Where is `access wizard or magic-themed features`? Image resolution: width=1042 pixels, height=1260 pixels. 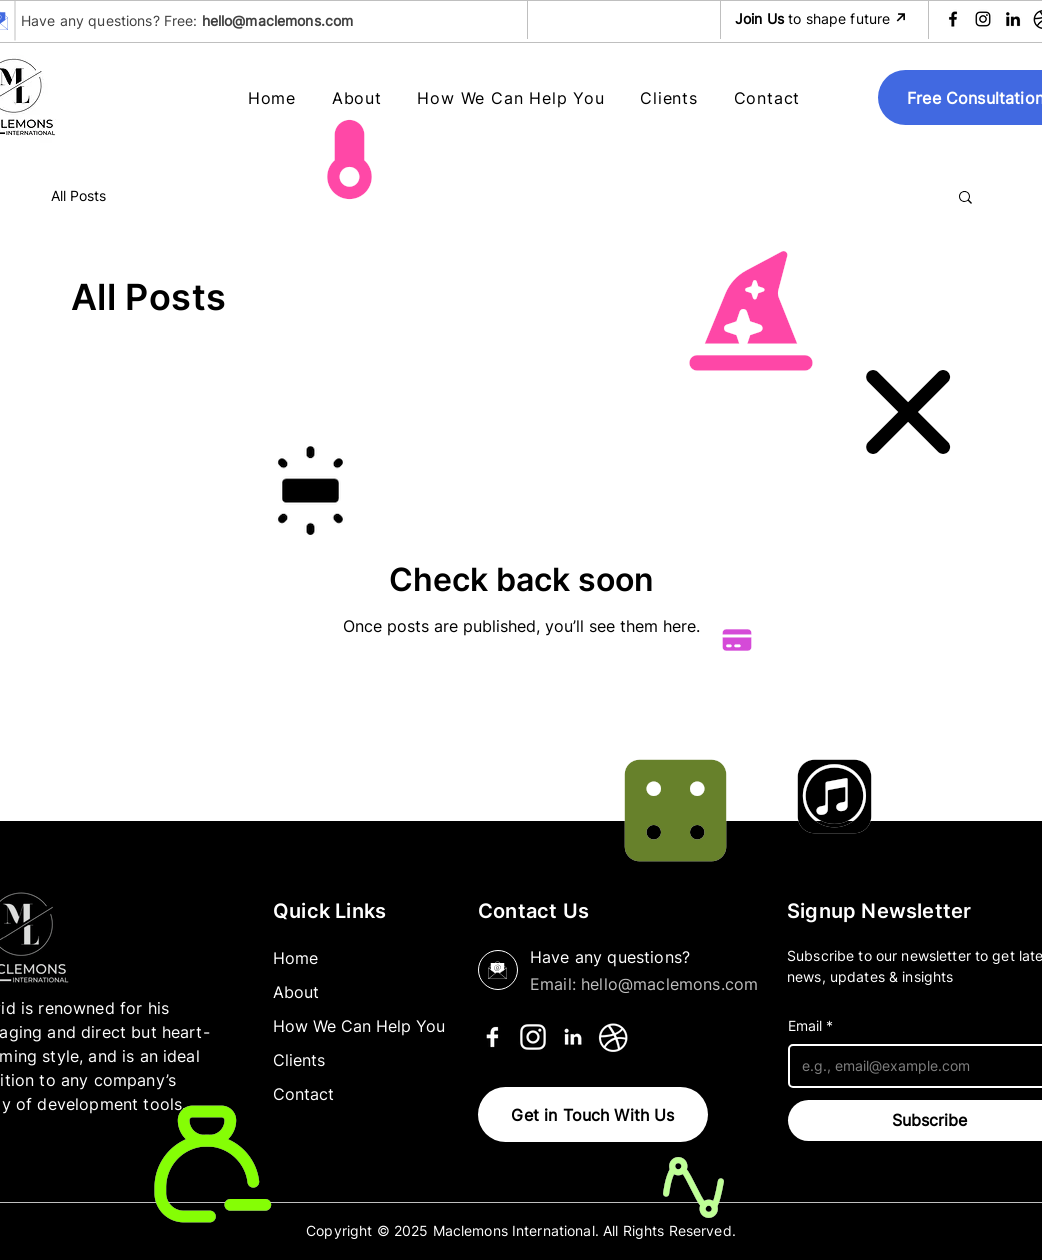 access wizard or magic-themed features is located at coordinates (751, 309).